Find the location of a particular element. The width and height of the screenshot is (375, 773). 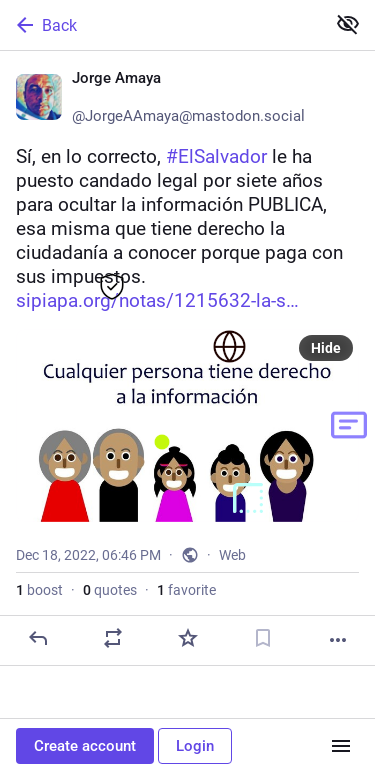

change border style for selected element is located at coordinates (248, 498).